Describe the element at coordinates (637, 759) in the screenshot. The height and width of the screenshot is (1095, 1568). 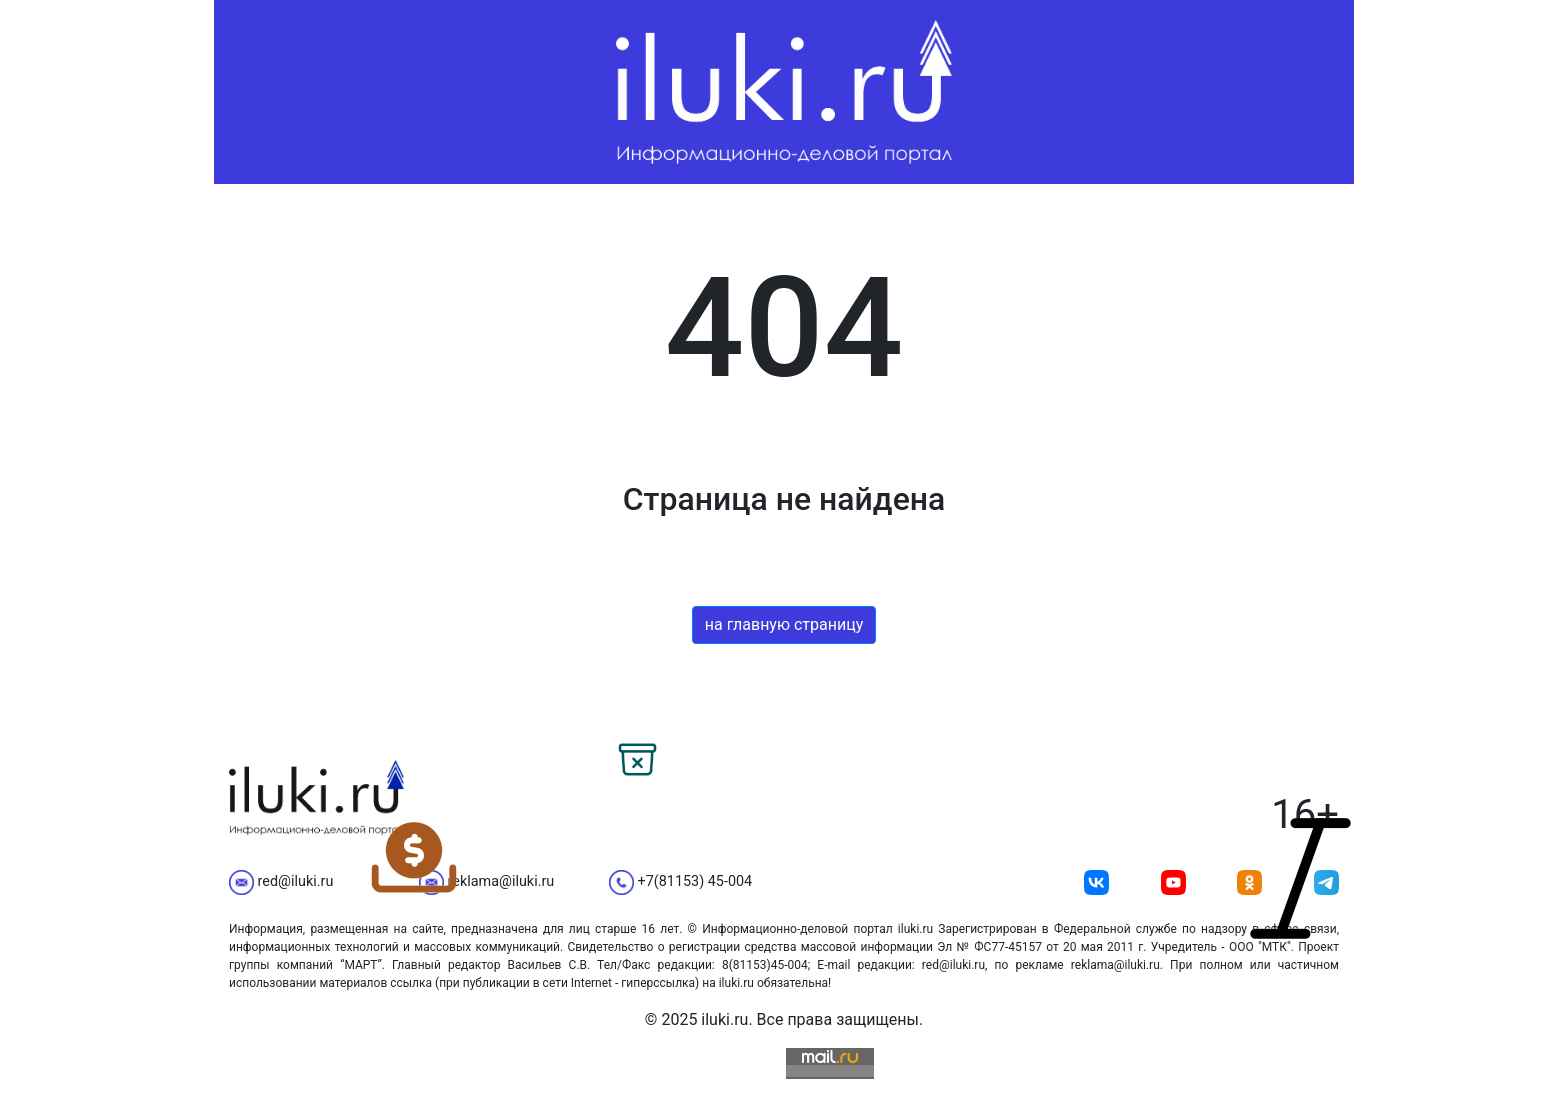
I see `remove item from archive` at that location.